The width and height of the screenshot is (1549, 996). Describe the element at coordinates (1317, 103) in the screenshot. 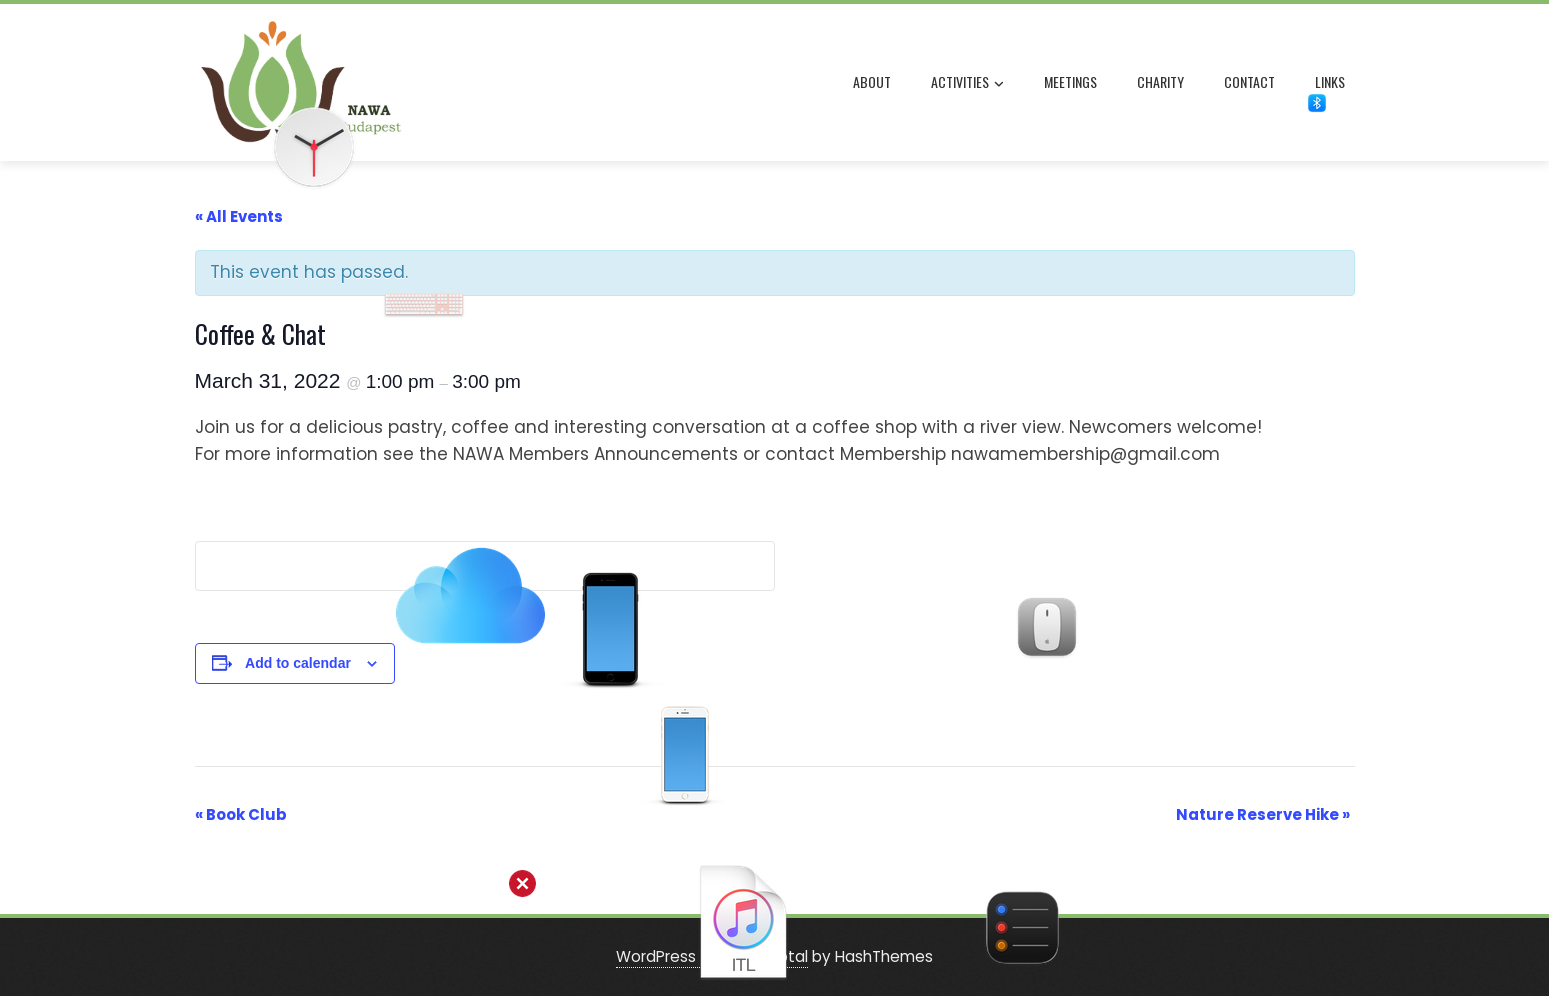

I see `toggle bluetooth connectivity on or off` at that location.